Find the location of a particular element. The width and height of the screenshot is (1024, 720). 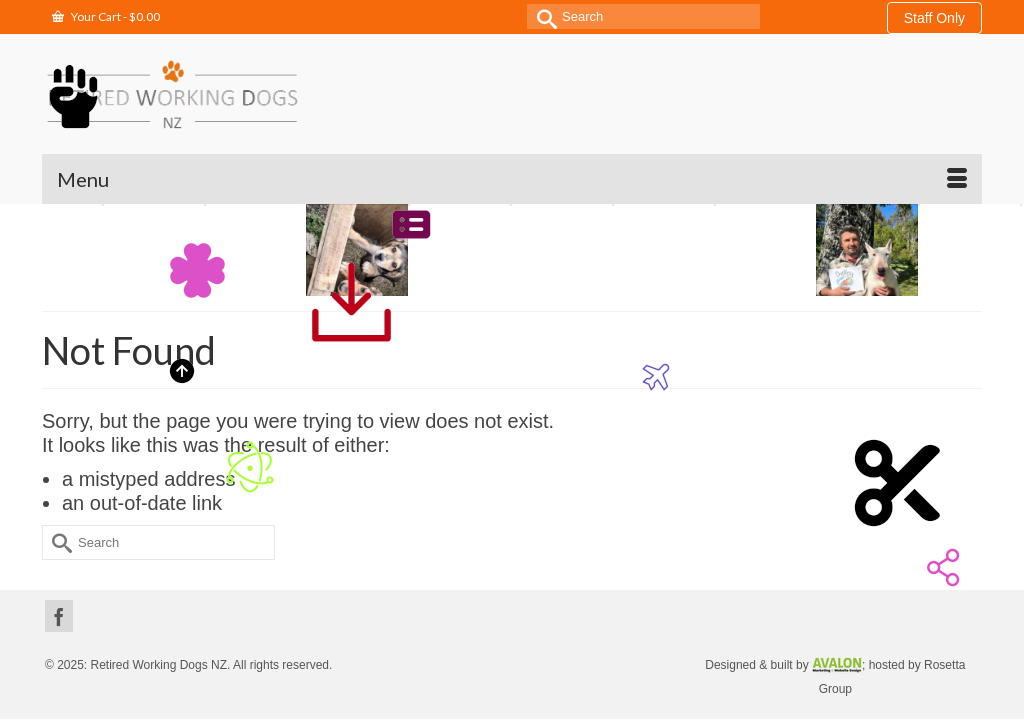

view list or menu items is located at coordinates (411, 224).